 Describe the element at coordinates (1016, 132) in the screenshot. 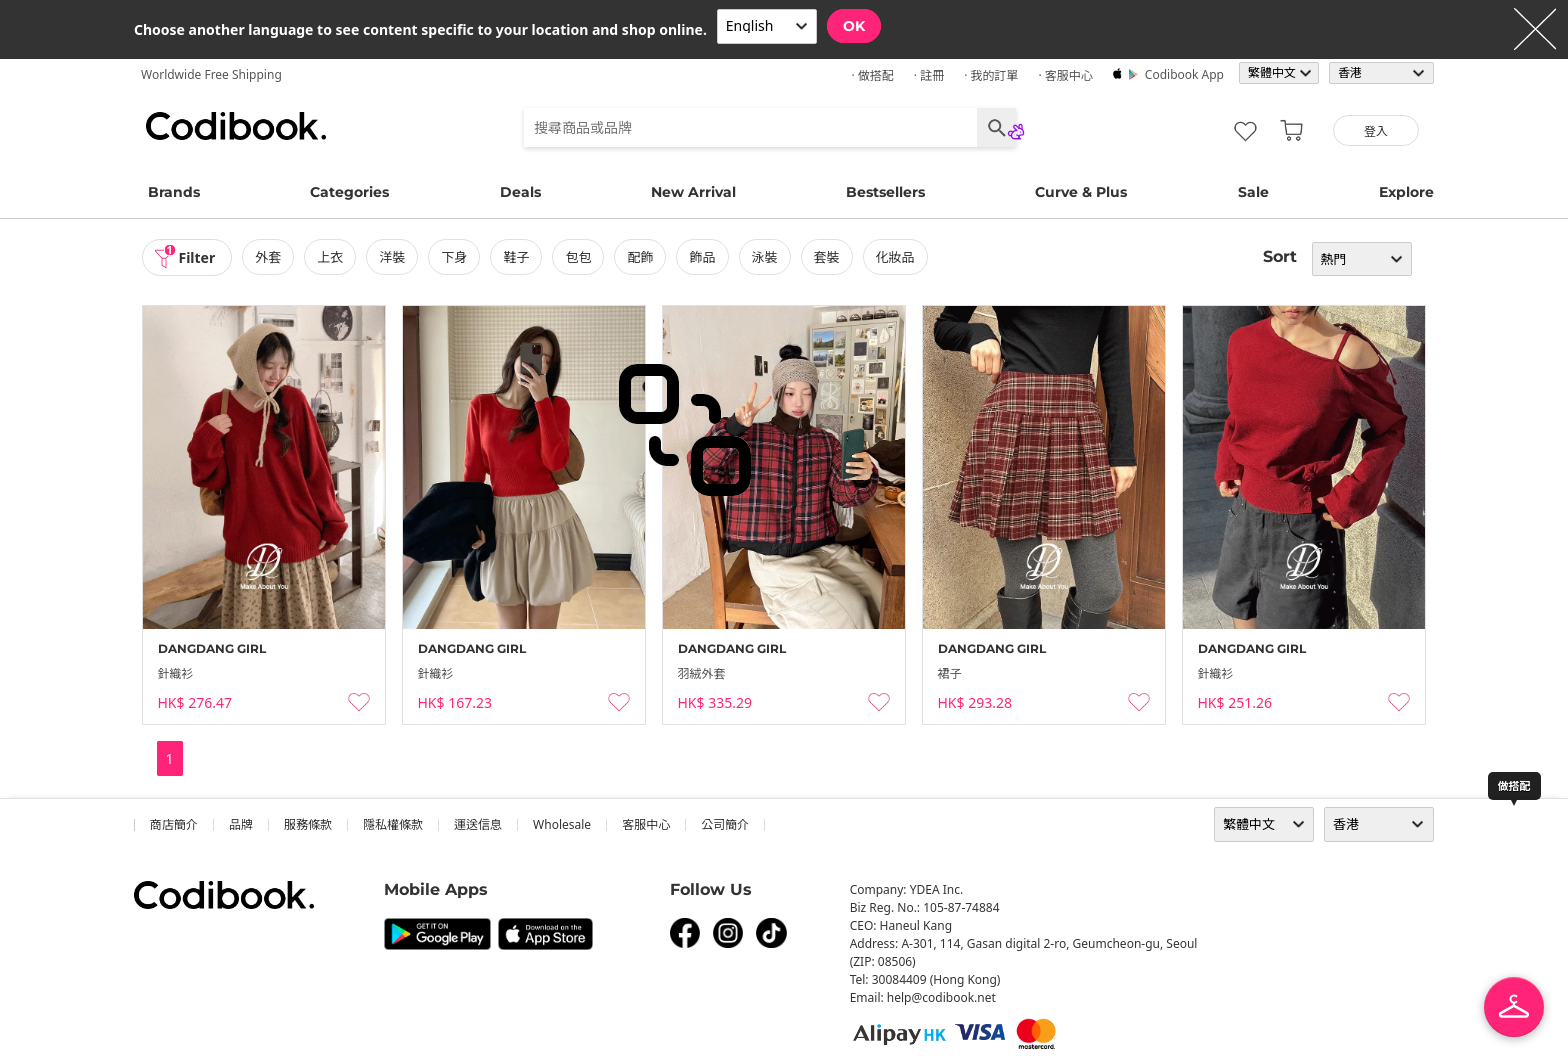

I see `indicates fast or quick mode` at that location.